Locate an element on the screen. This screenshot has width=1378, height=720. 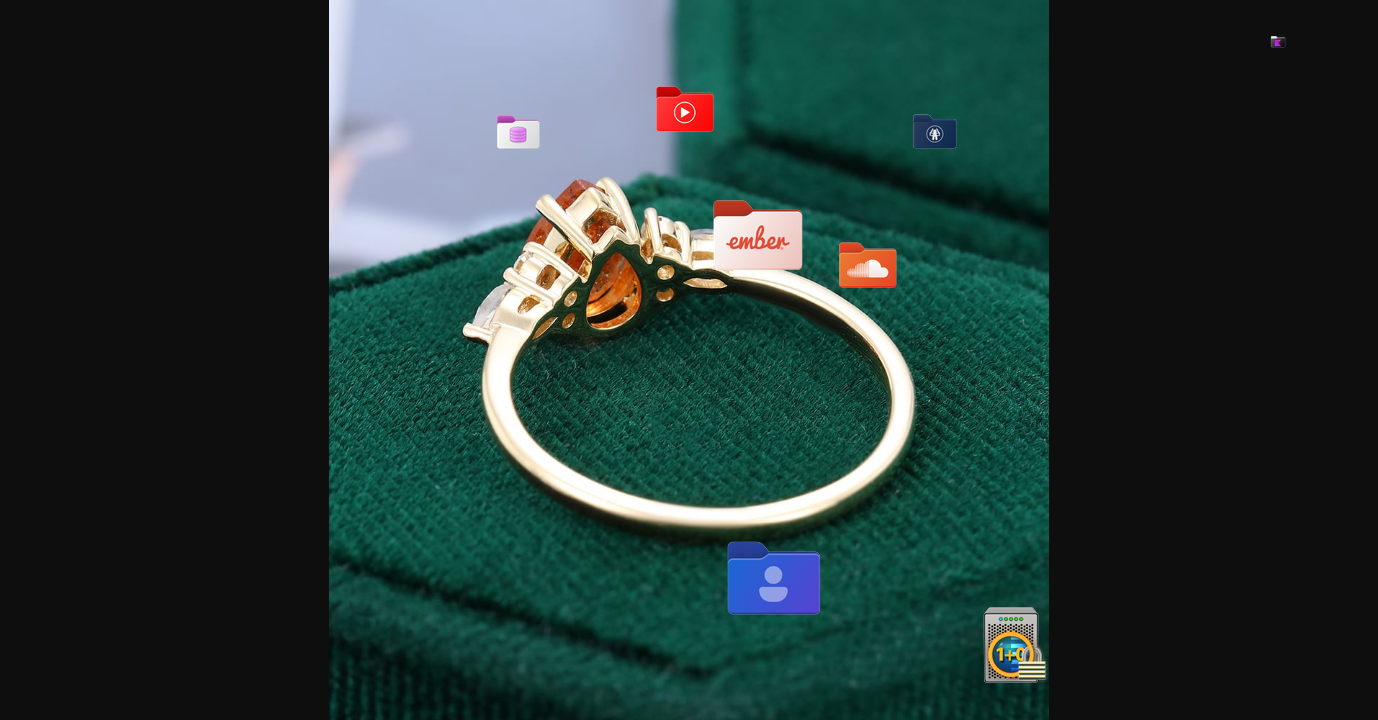
open user profile folder is located at coordinates (773, 580).